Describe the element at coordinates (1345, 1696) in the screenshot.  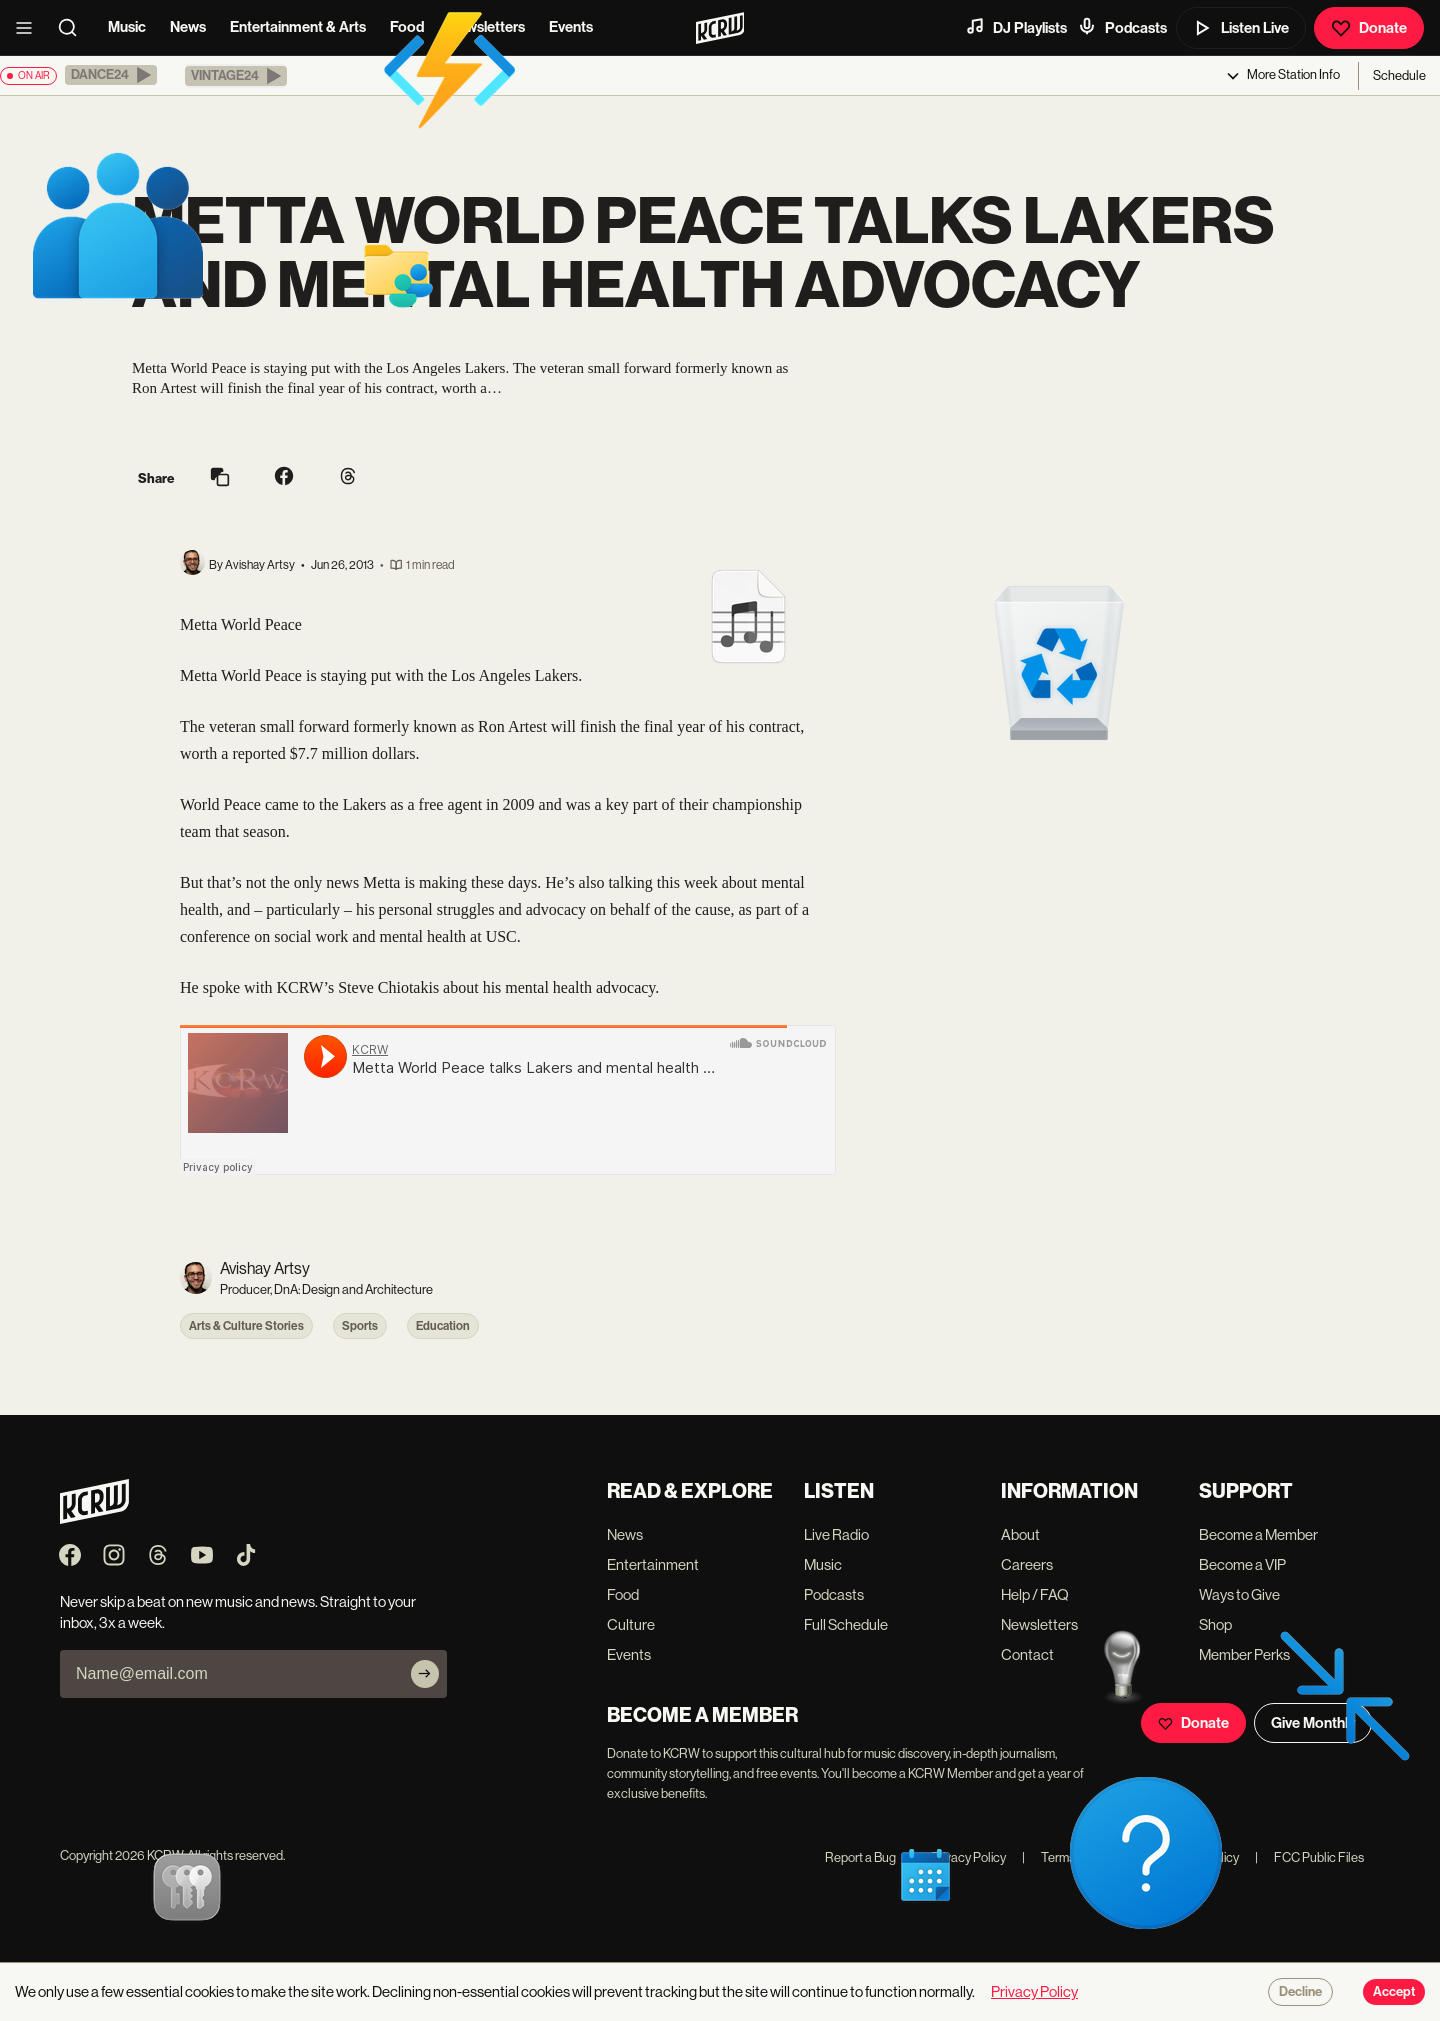
I see `compress or reduce file size` at that location.